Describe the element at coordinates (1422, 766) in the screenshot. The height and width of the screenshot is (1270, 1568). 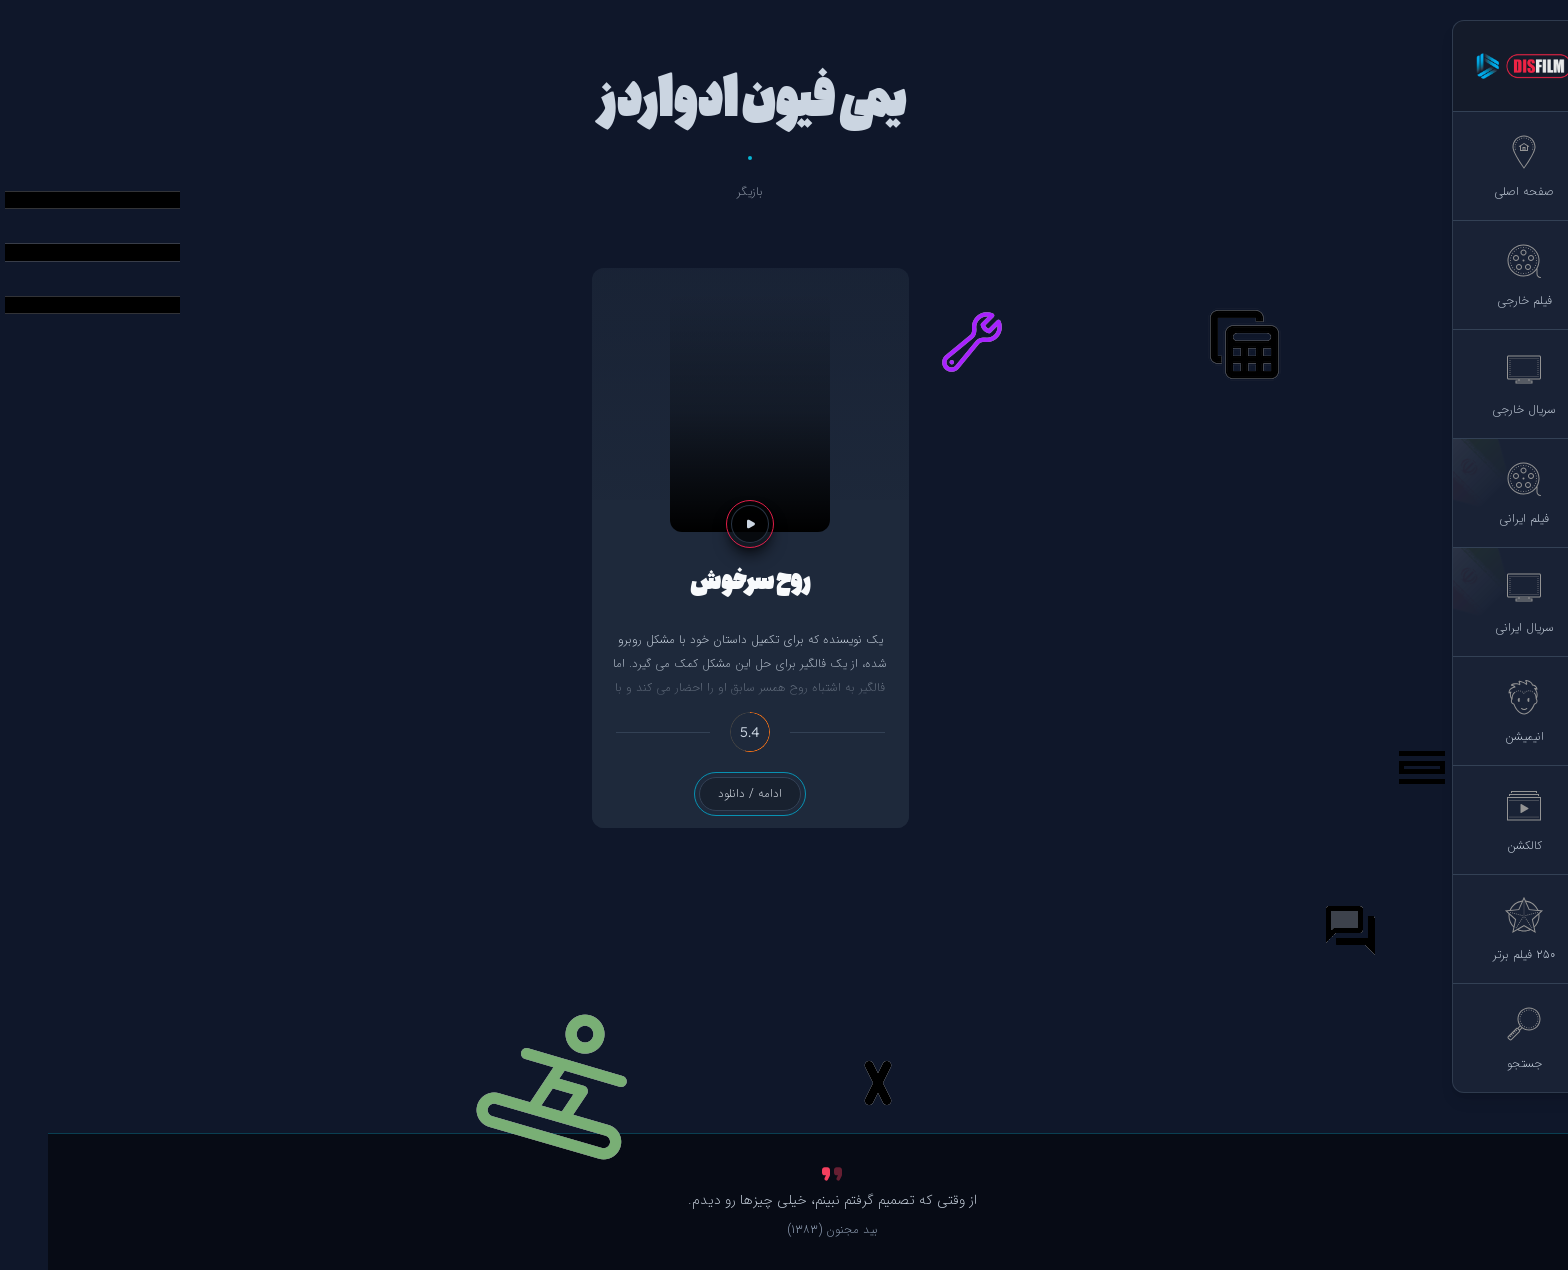
I see `switch to day view in calendar` at that location.